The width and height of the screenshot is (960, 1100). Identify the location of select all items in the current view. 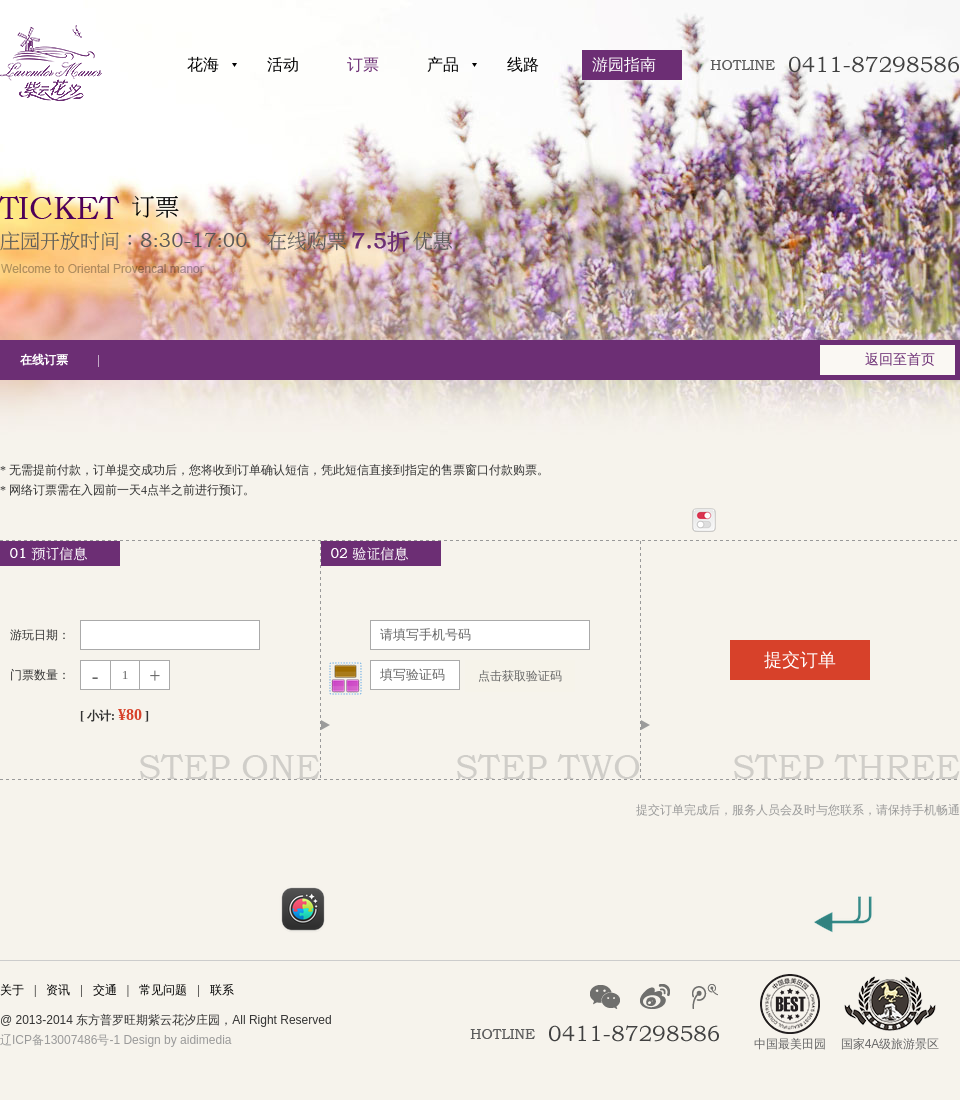
(345, 678).